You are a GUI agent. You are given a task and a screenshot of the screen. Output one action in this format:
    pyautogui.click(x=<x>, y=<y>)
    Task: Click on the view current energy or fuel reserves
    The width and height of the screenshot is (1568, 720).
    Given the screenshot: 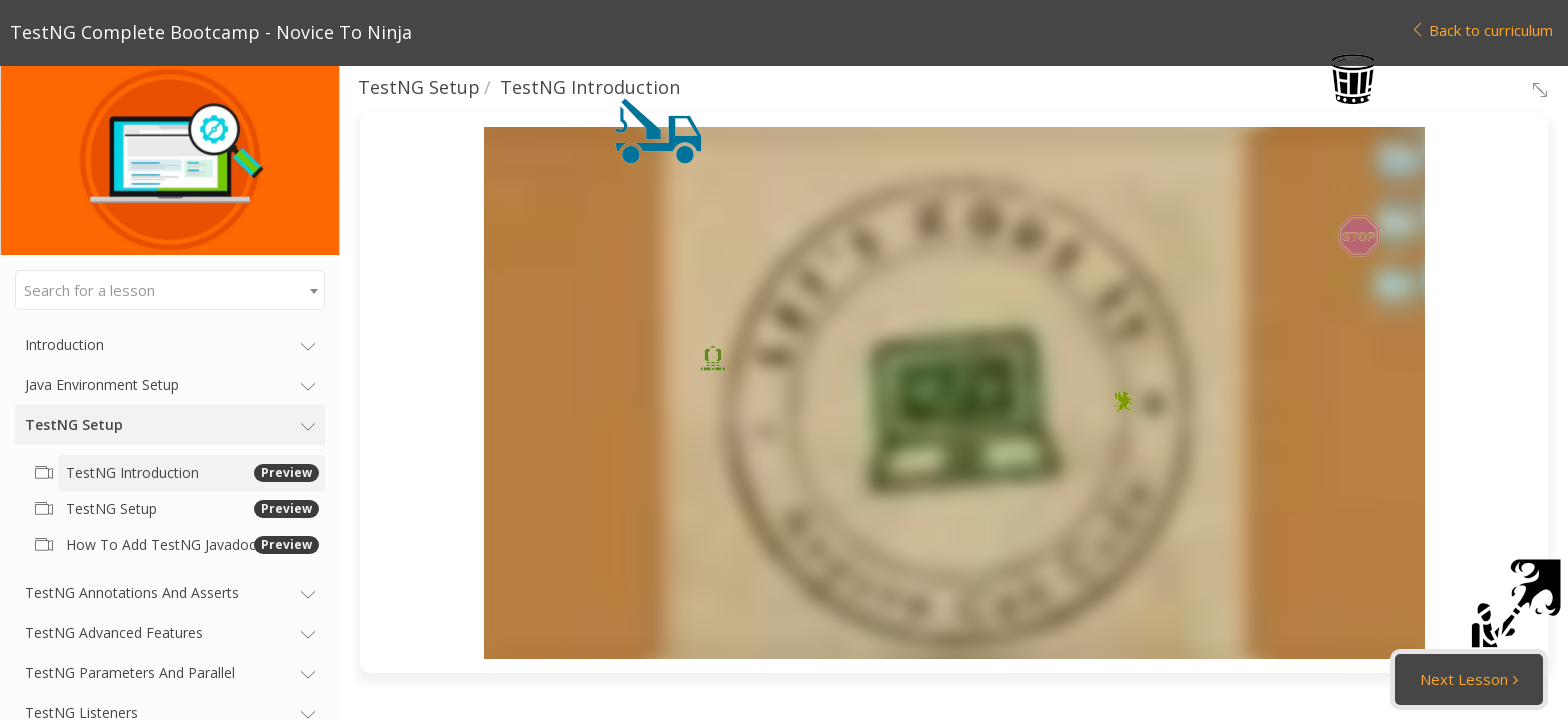 What is the action you would take?
    pyautogui.click(x=713, y=358)
    